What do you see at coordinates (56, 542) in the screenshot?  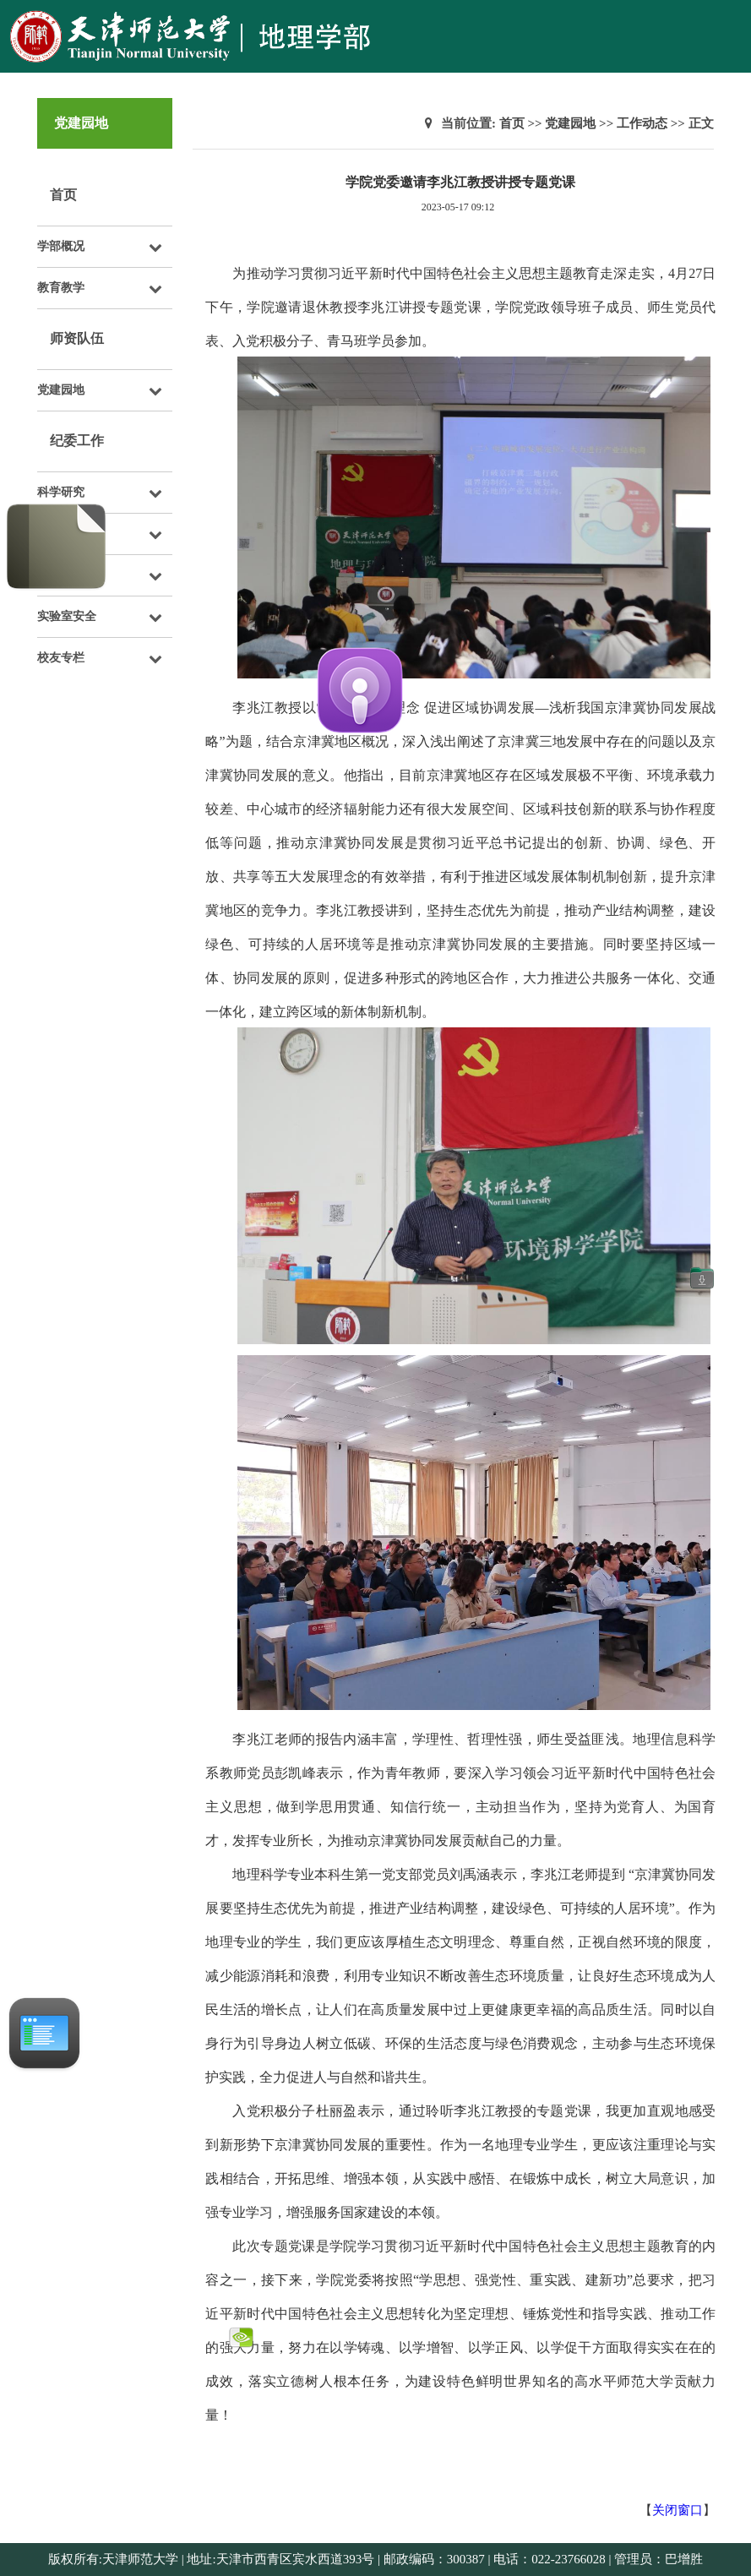 I see `change desktop wallpaper settings` at bounding box center [56, 542].